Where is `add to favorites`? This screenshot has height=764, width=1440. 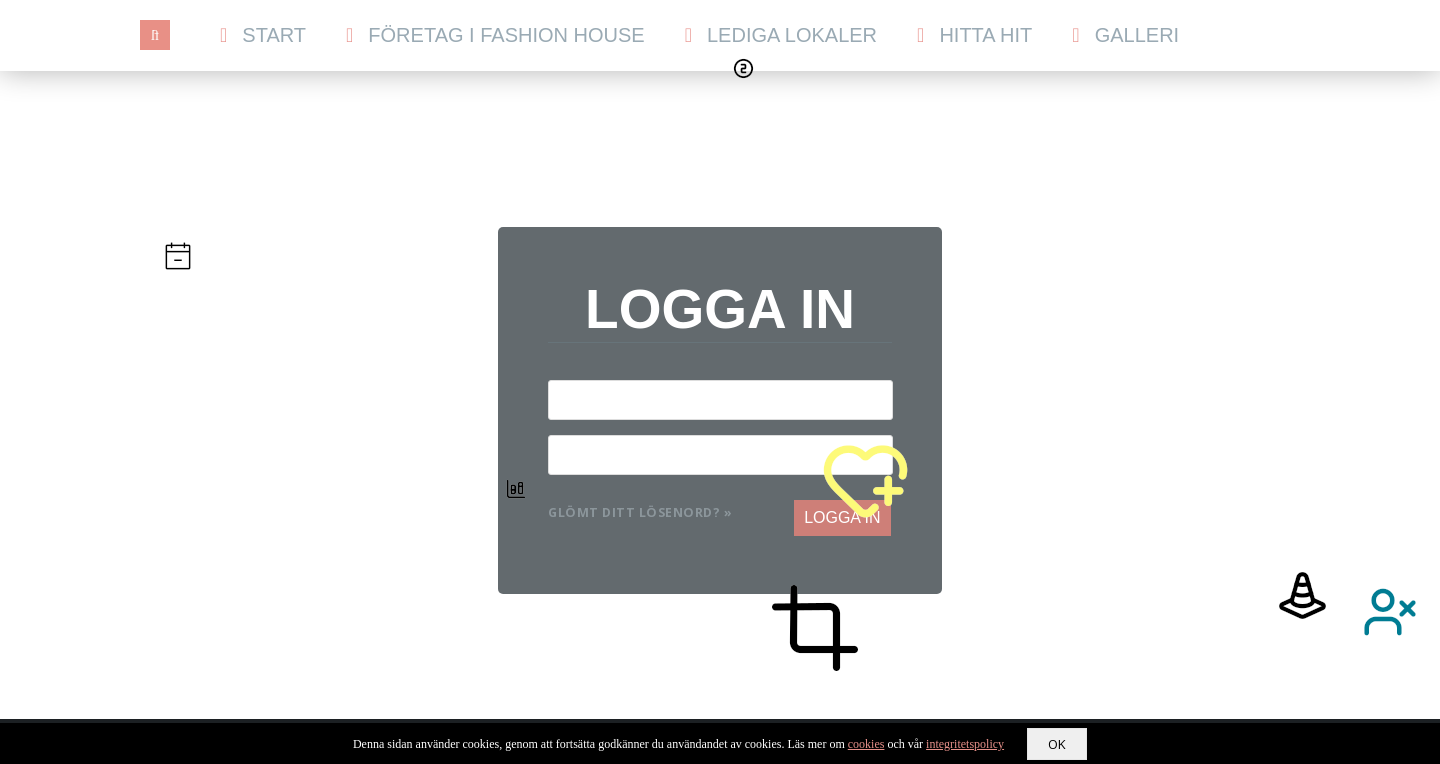 add to favorites is located at coordinates (865, 479).